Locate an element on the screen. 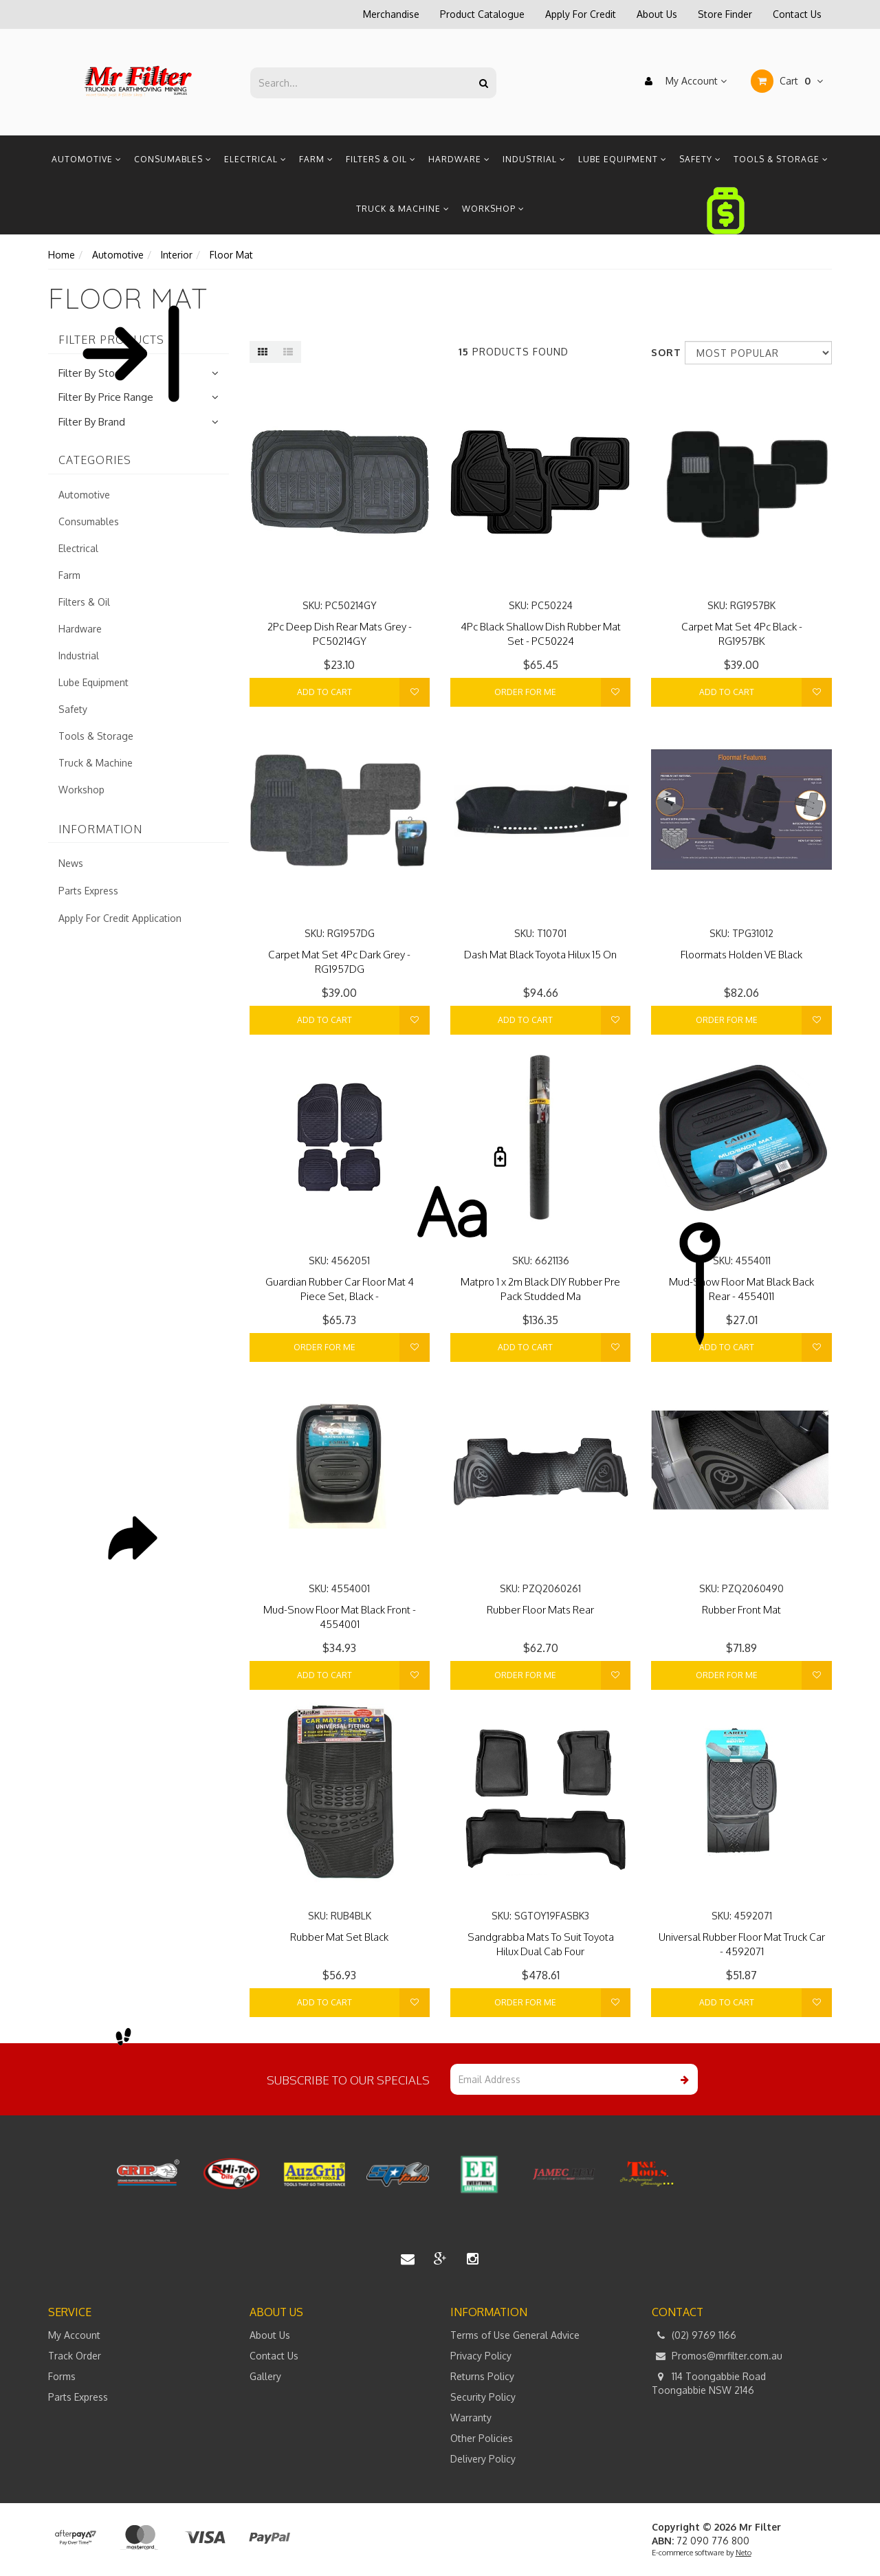  send a tip or donation is located at coordinates (725, 210).